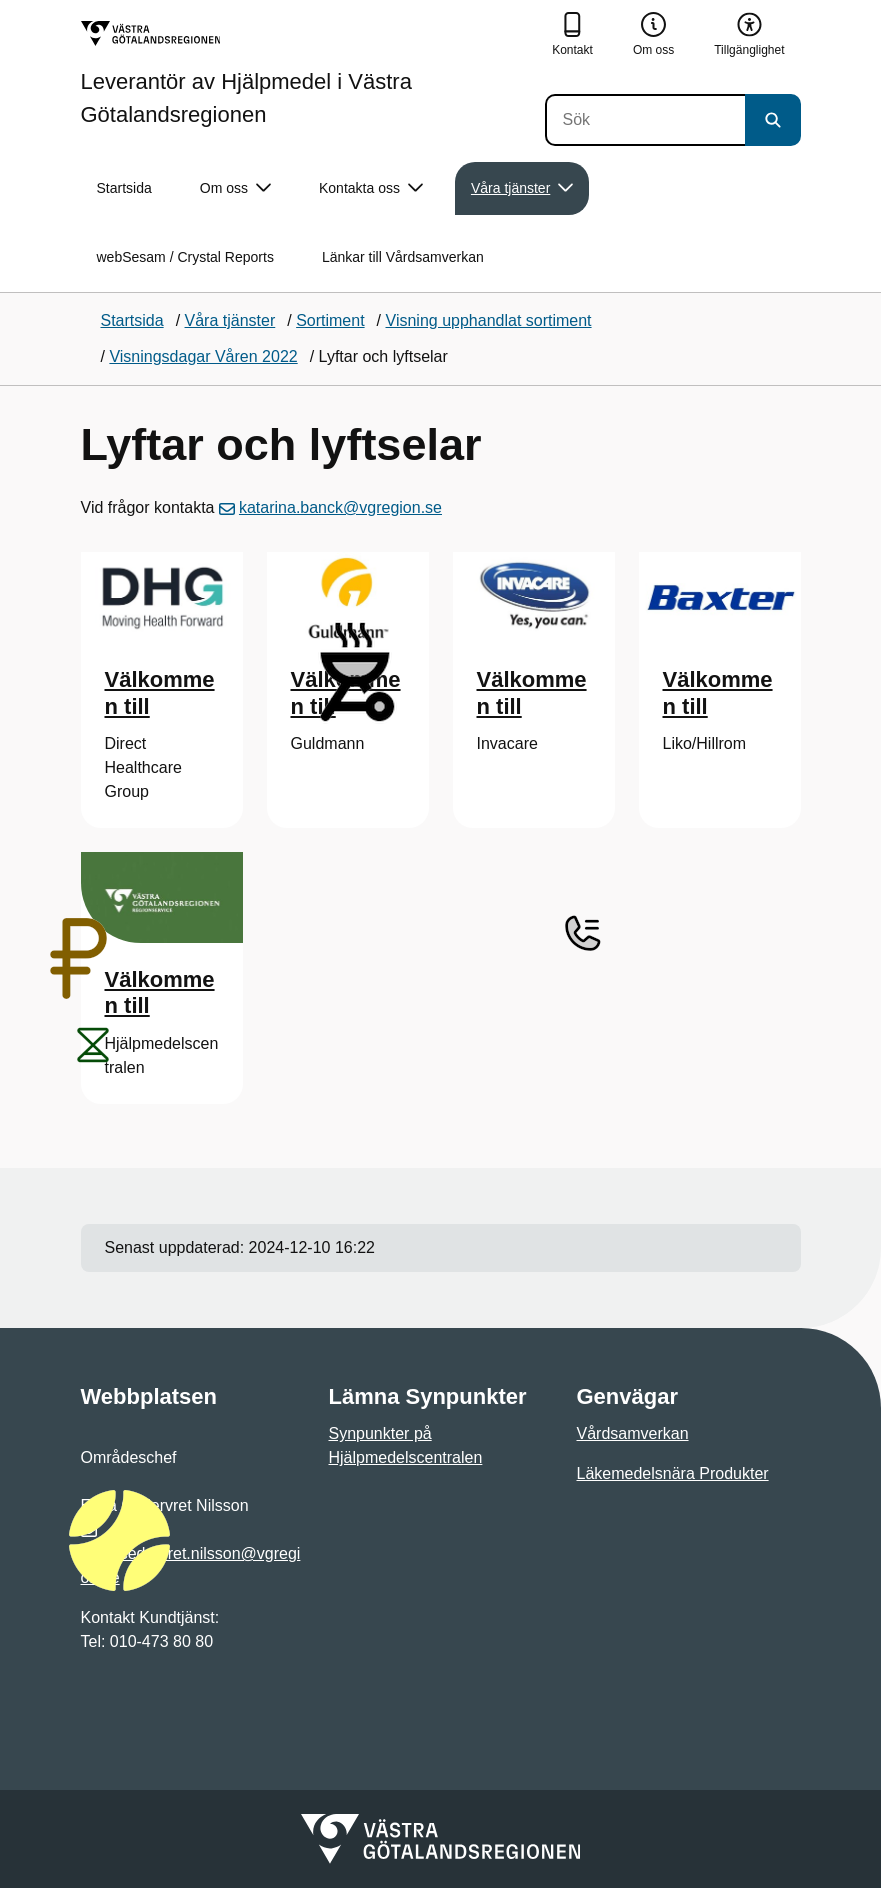 The width and height of the screenshot is (881, 1888). Describe the element at coordinates (583, 932) in the screenshot. I see `view contact list` at that location.